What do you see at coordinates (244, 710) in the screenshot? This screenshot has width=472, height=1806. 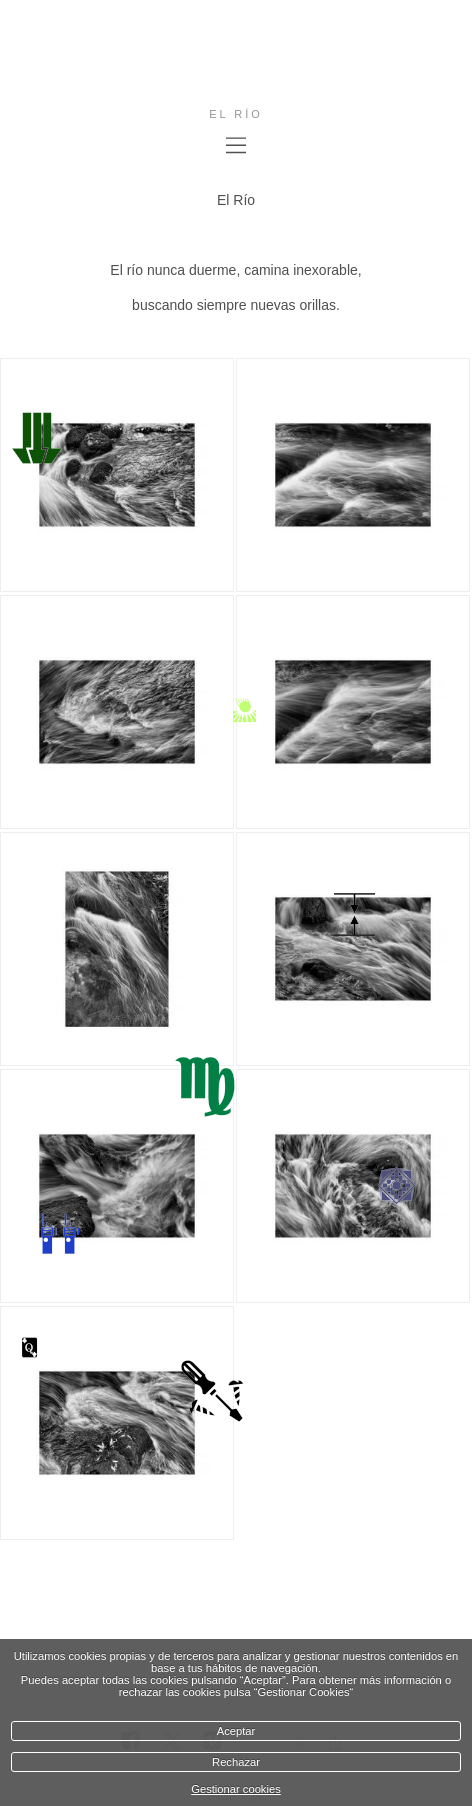 I see `indicates a meteor impact event in gameplay` at bounding box center [244, 710].